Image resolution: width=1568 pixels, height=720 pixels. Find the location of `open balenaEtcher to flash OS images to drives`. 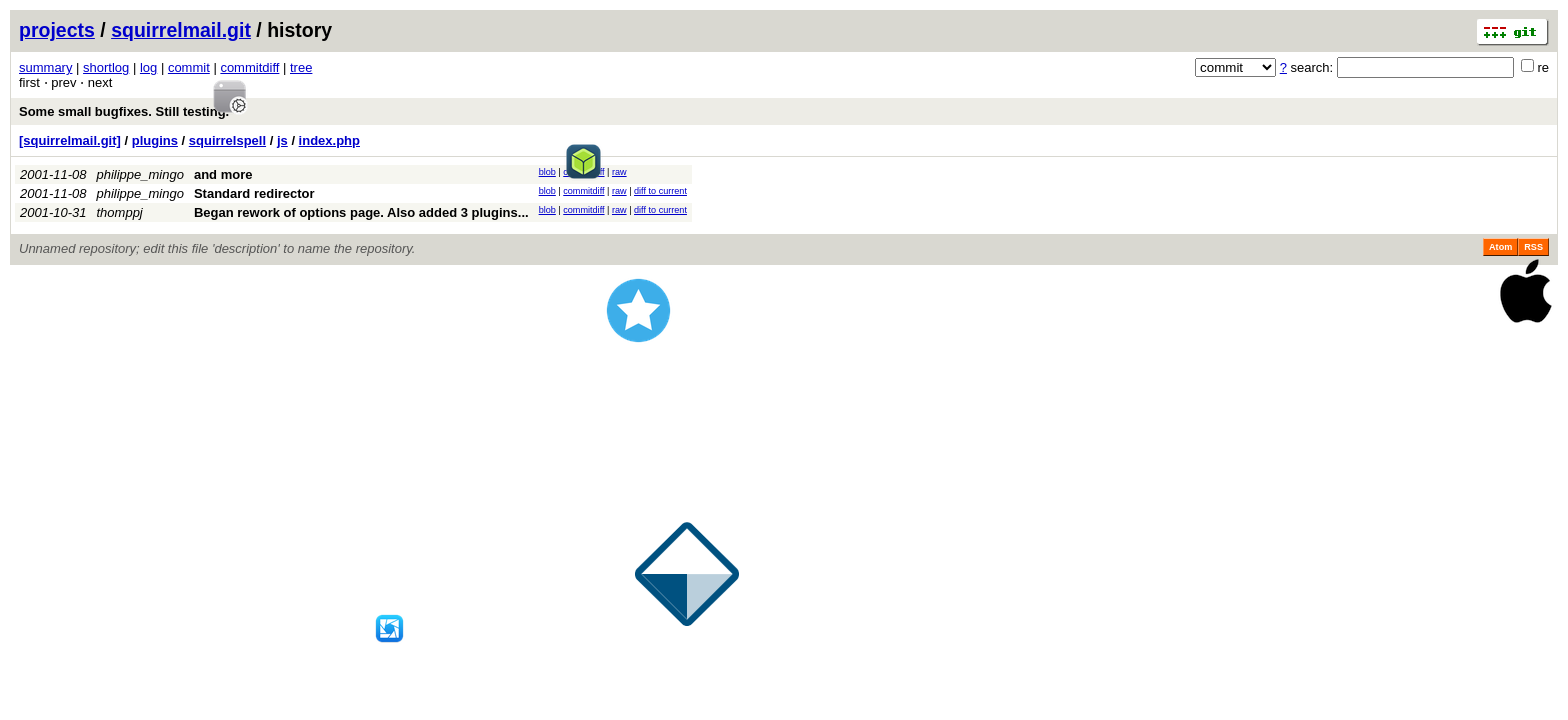

open balenaEtcher to flash OS images to drives is located at coordinates (583, 161).